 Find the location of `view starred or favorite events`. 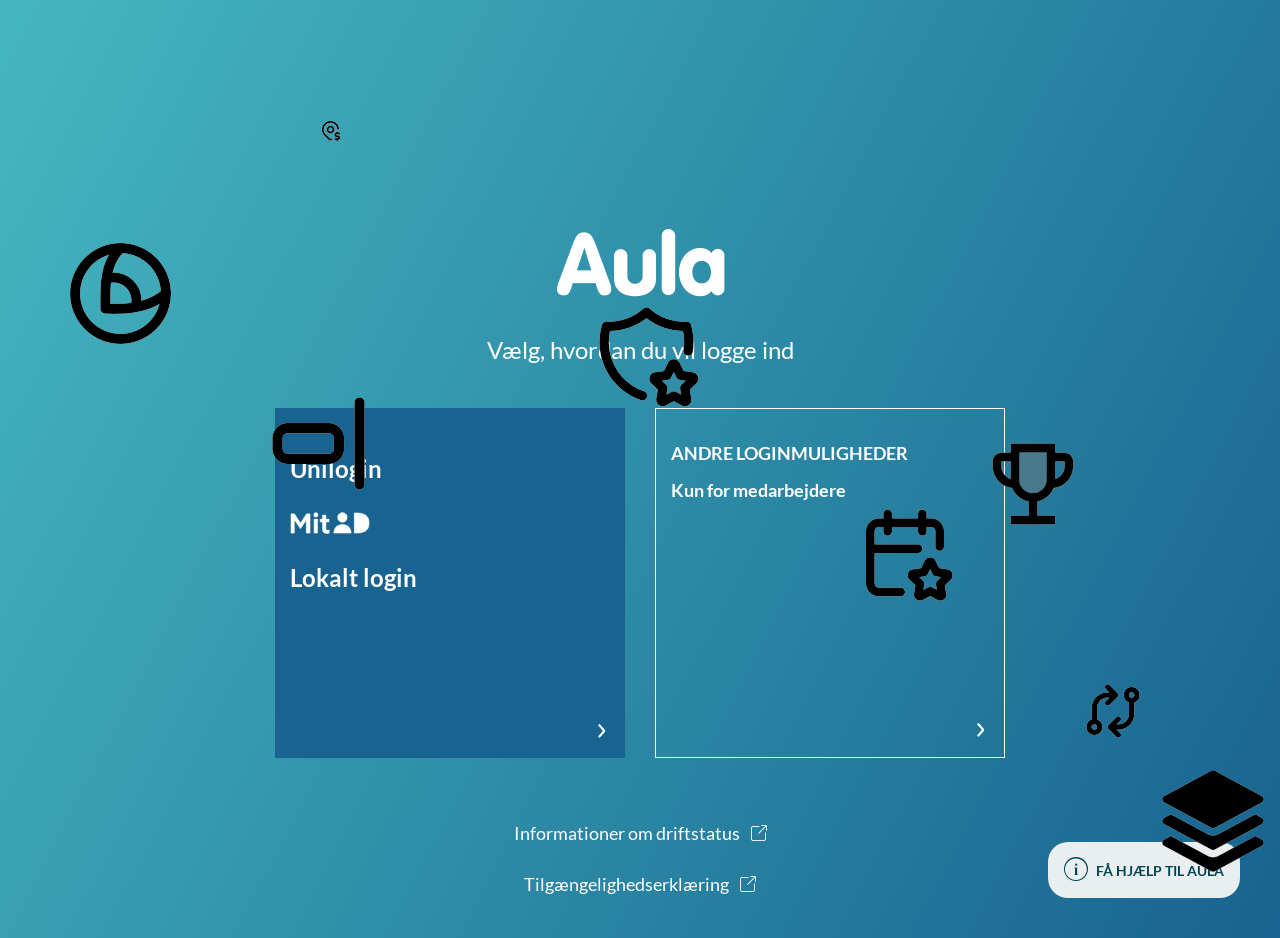

view starred or favorite events is located at coordinates (905, 553).